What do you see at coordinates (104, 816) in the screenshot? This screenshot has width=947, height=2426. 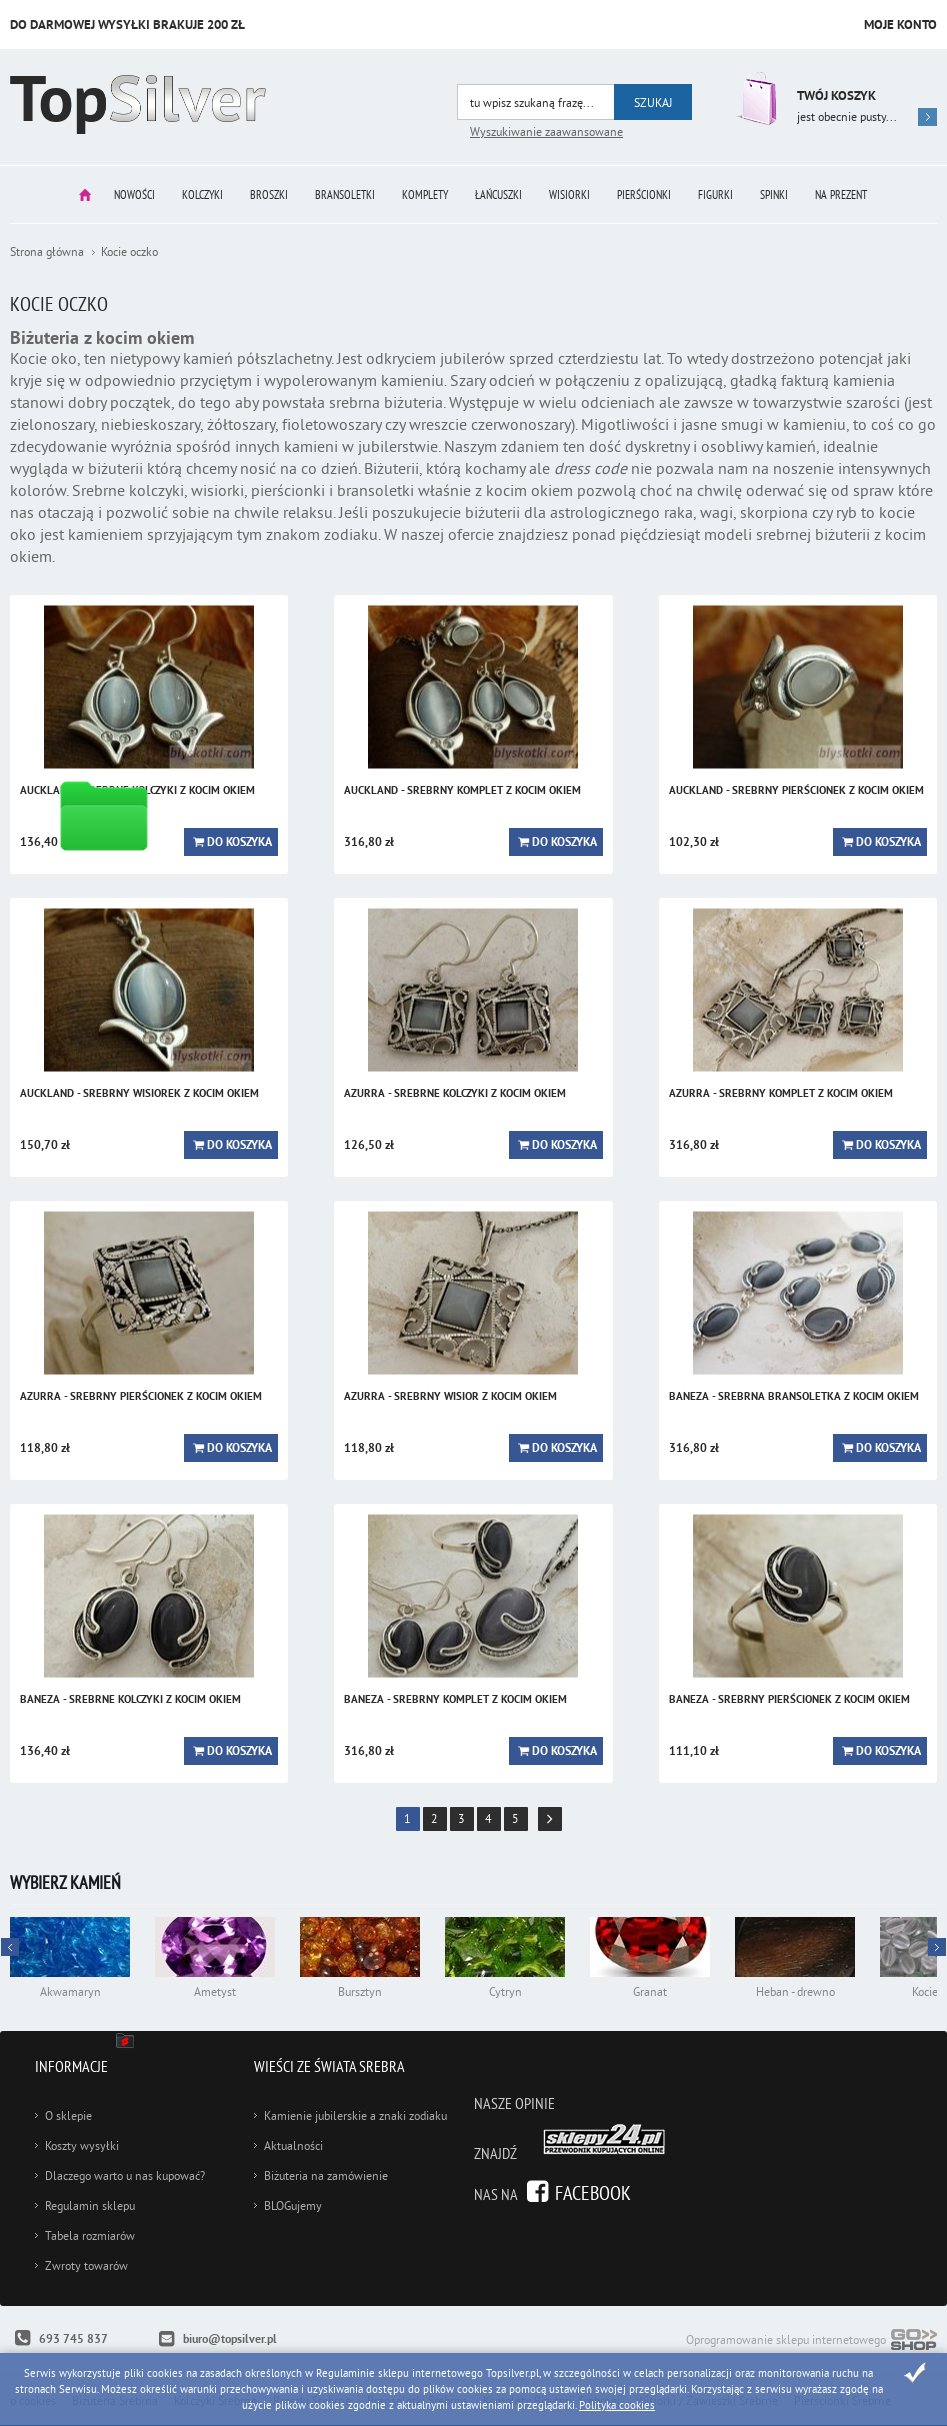 I see `open folder containing files` at bounding box center [104, 816].